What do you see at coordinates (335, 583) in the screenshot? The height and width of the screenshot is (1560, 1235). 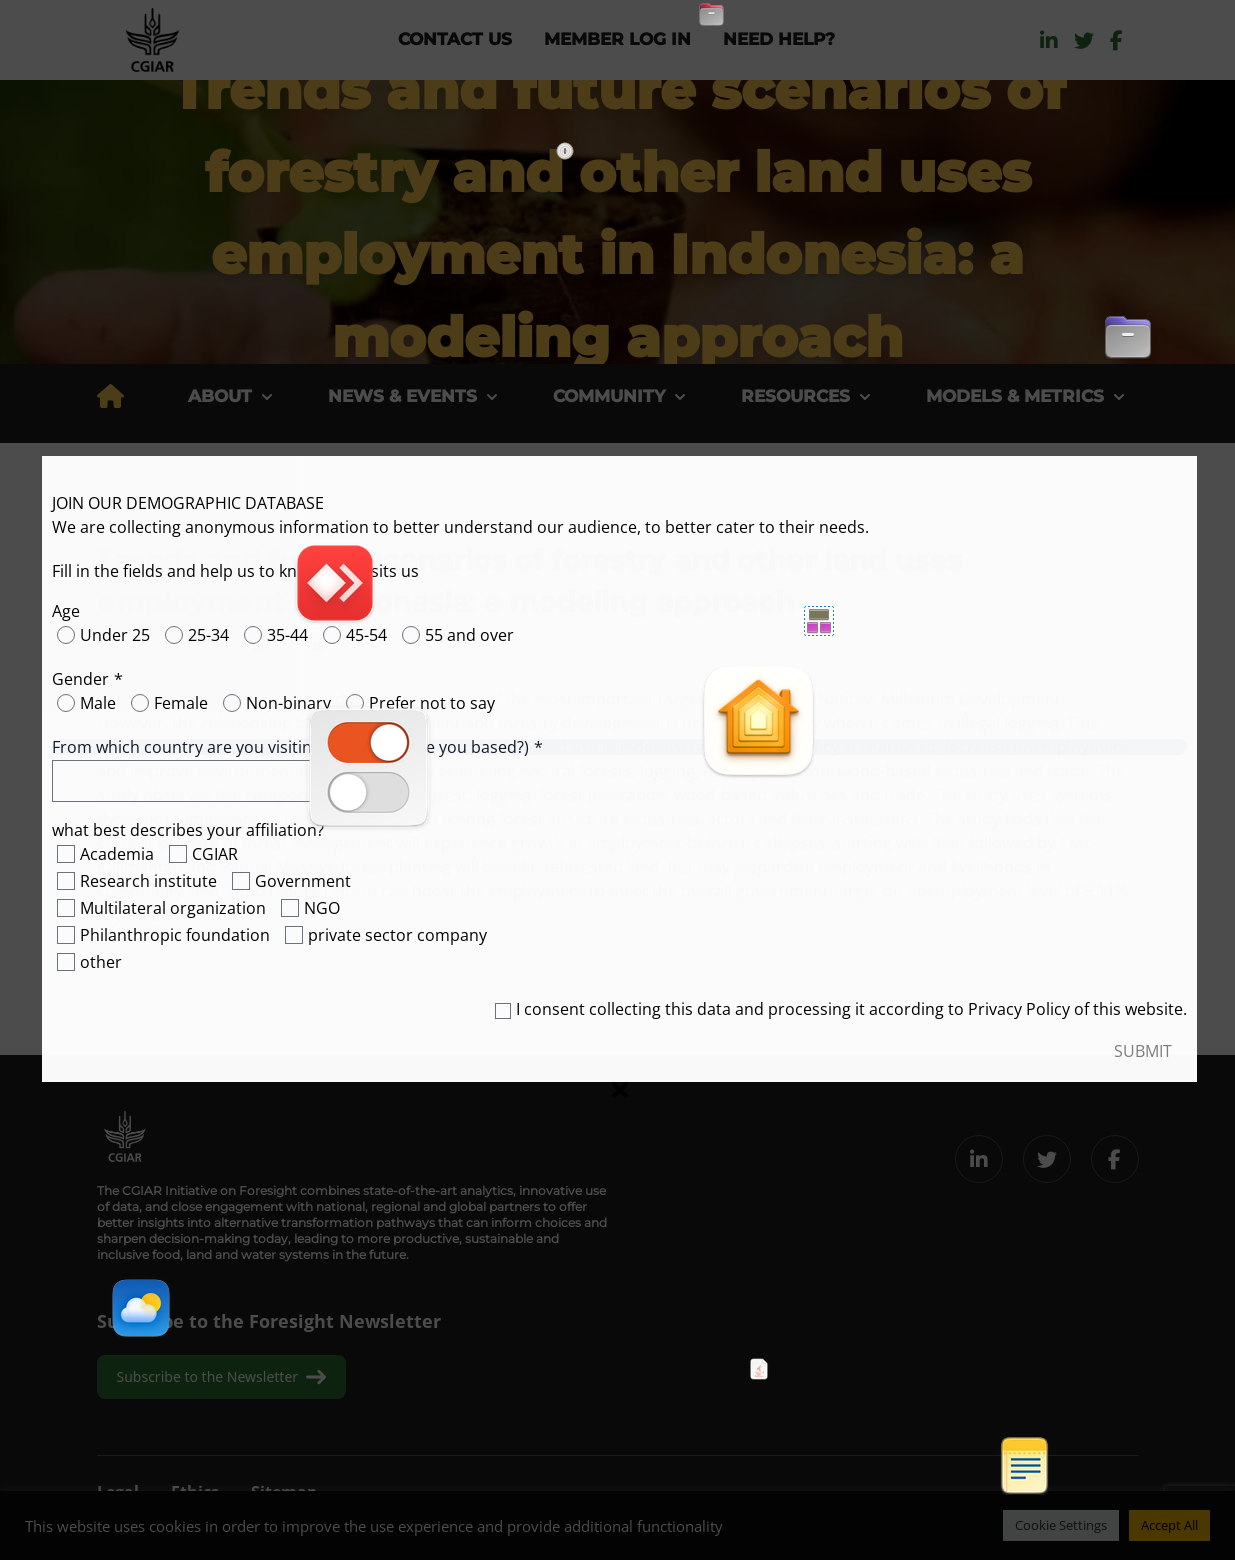 I see `open anydesk remote desktop application` at bounding box center [335, 583].